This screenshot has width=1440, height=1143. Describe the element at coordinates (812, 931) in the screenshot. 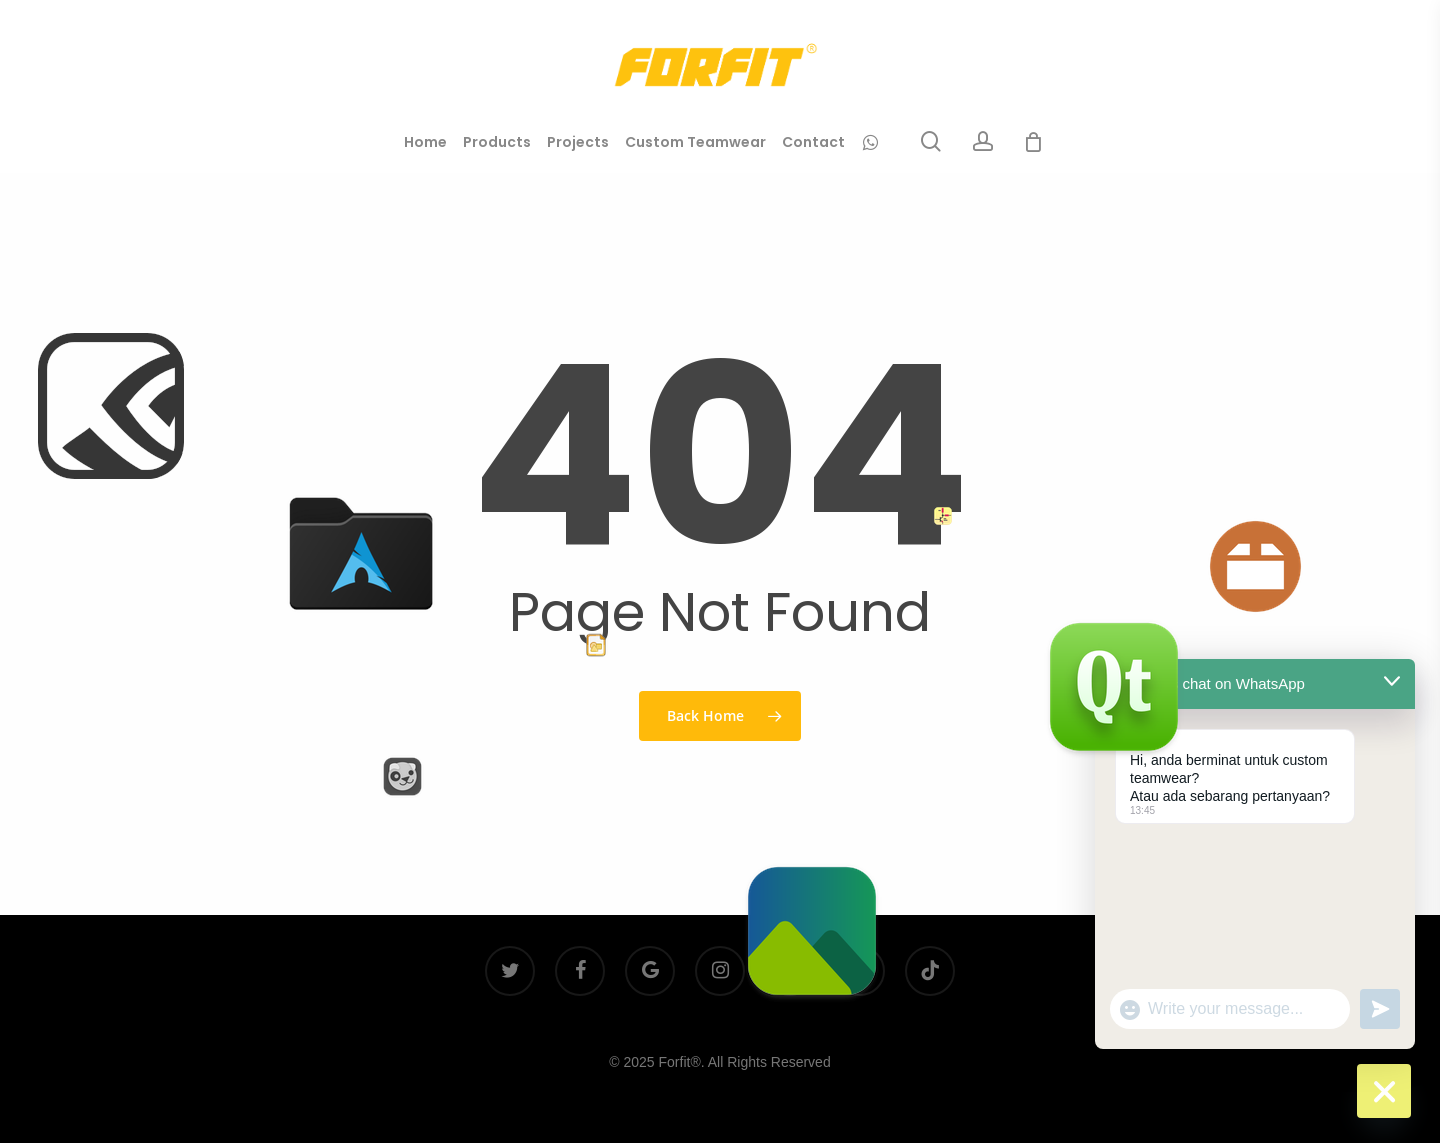

I see `open xpano panorama stitching app` at that location.